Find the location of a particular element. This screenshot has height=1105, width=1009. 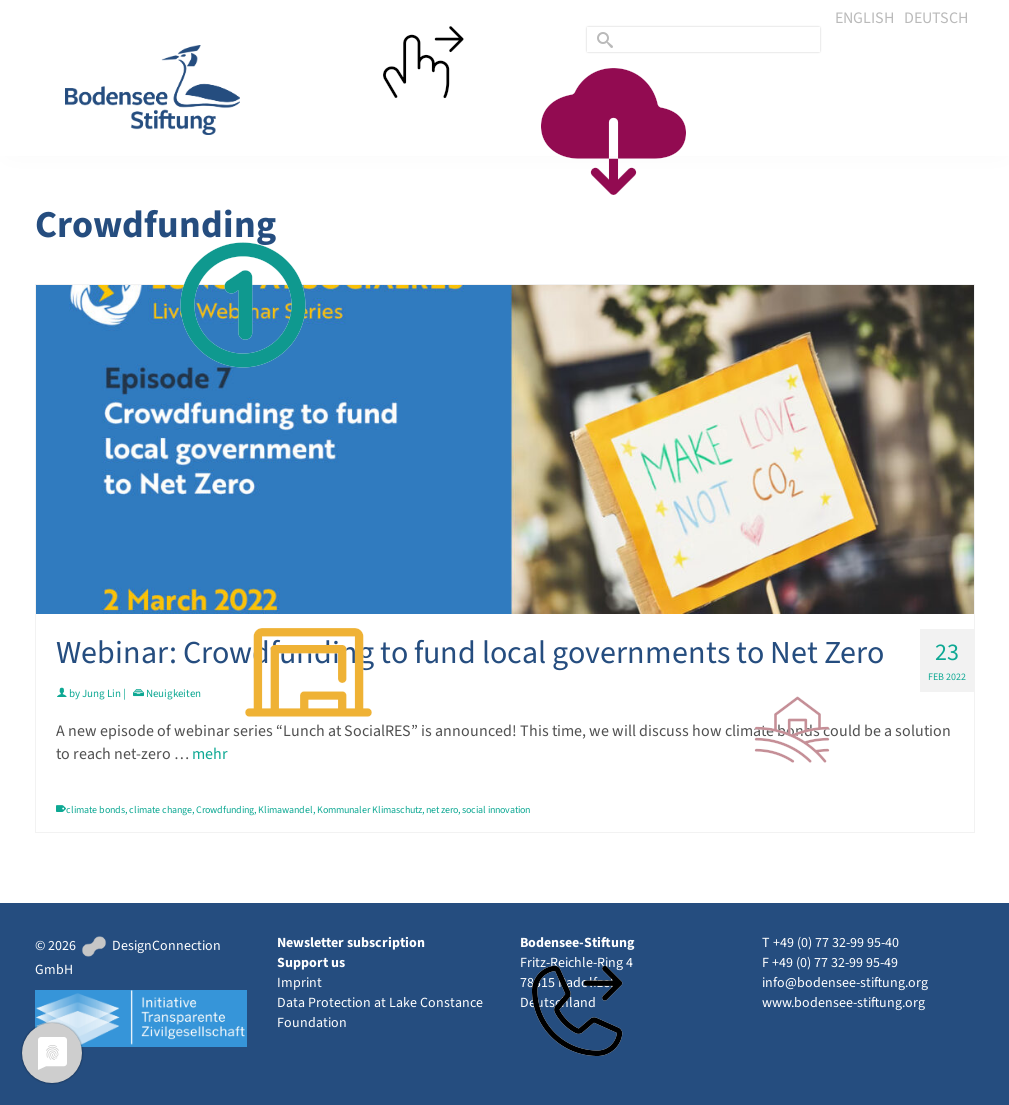

download file from cloud storage is located at coordinates (613, 131).